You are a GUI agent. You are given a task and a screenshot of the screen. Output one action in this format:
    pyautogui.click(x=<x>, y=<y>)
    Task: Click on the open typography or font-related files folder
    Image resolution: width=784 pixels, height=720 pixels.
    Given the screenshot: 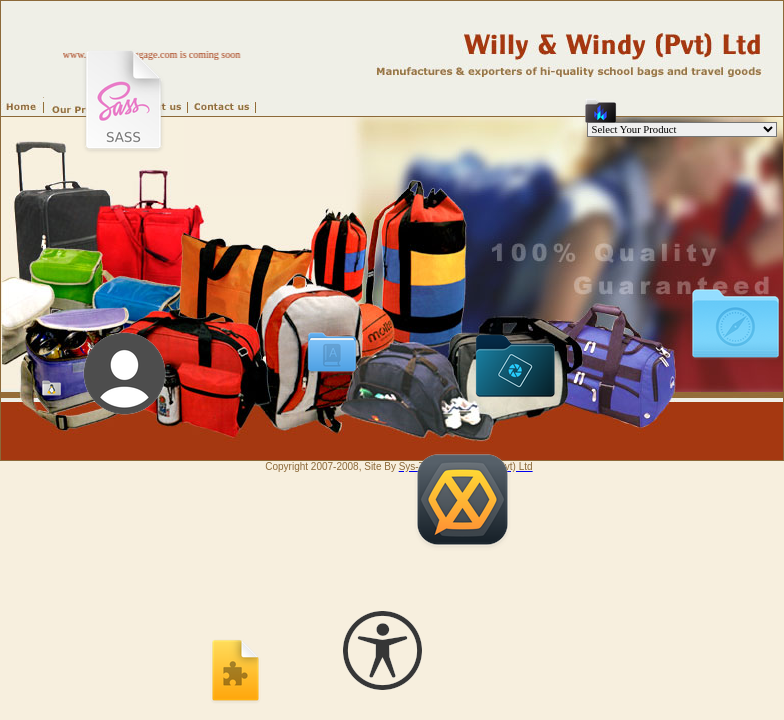 What is the action you would take?
    pyautogui.click(x=332, y=352)
    